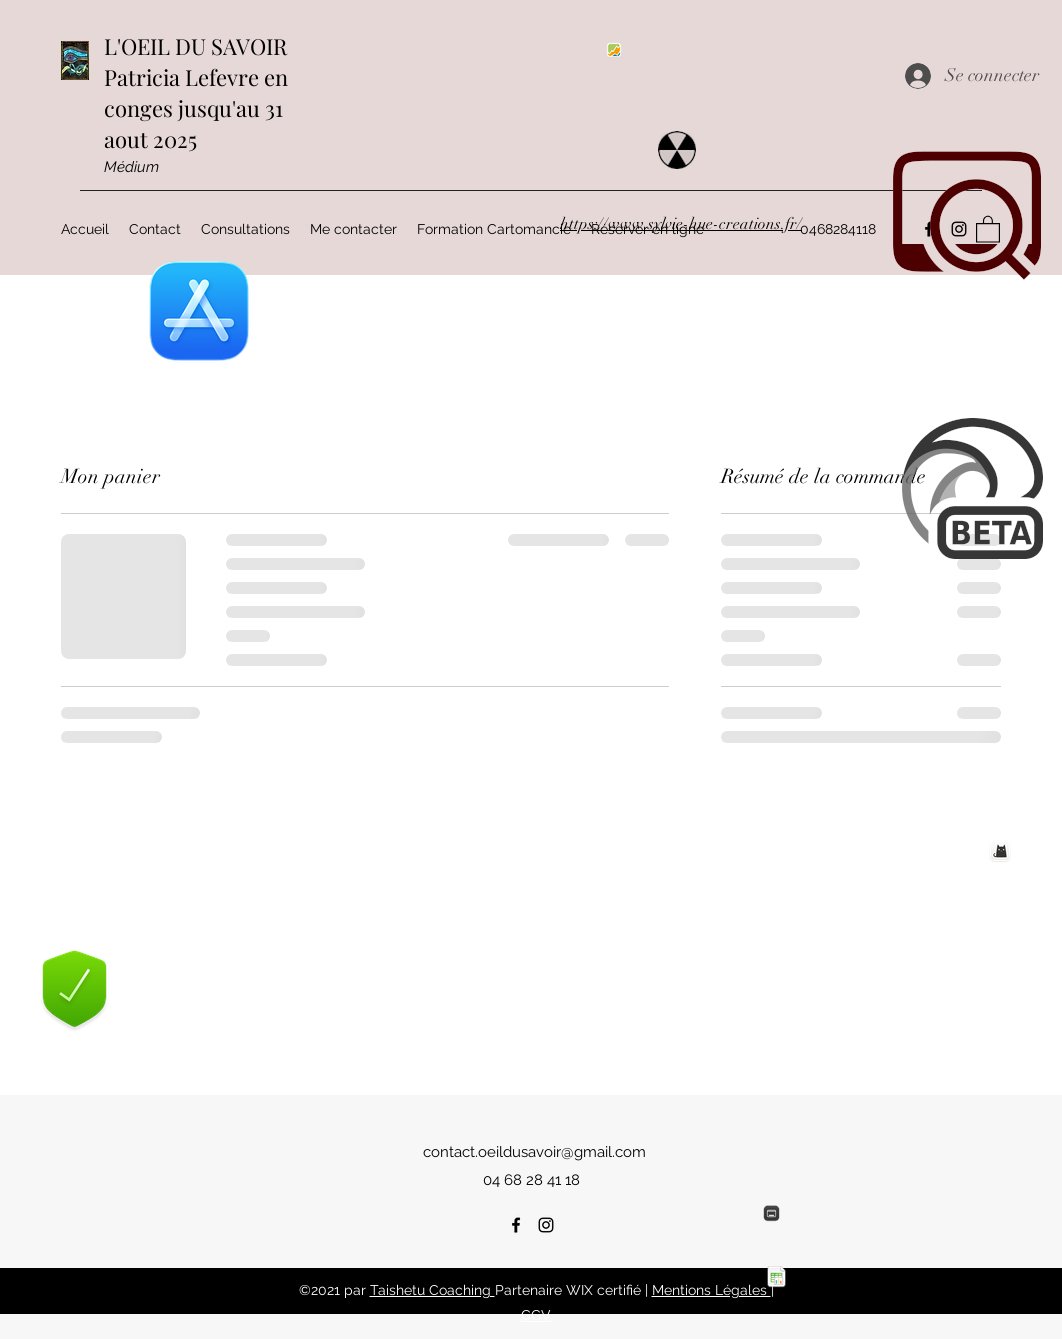 This screenshot has height=1339, width=1062. I want to click on open the Clash proxy app, so click(1000, 851).